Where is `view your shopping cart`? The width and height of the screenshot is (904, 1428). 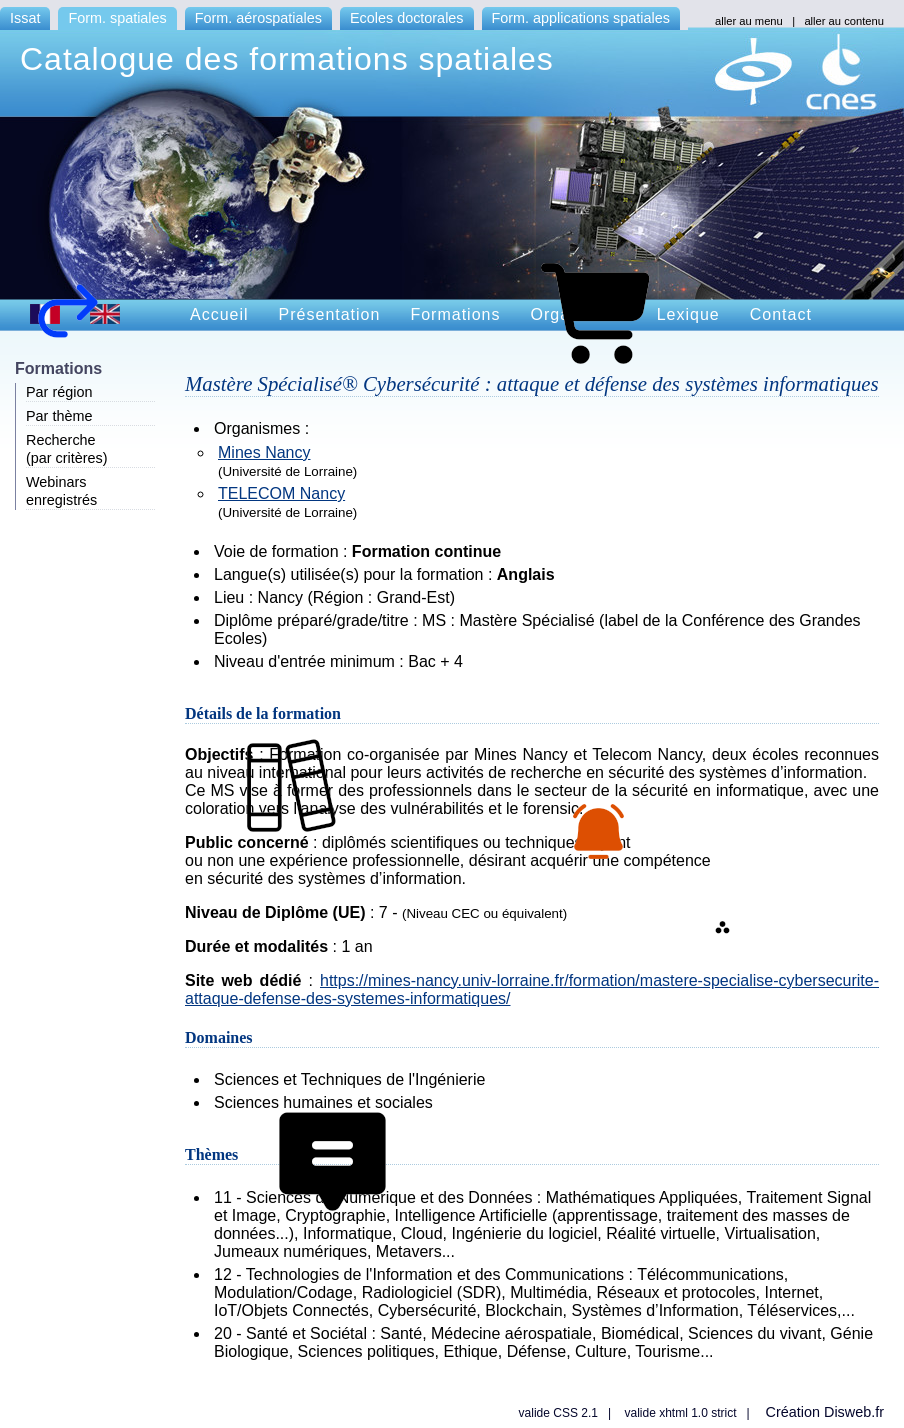 view your shopping cart is located at coordinates (602, 315).